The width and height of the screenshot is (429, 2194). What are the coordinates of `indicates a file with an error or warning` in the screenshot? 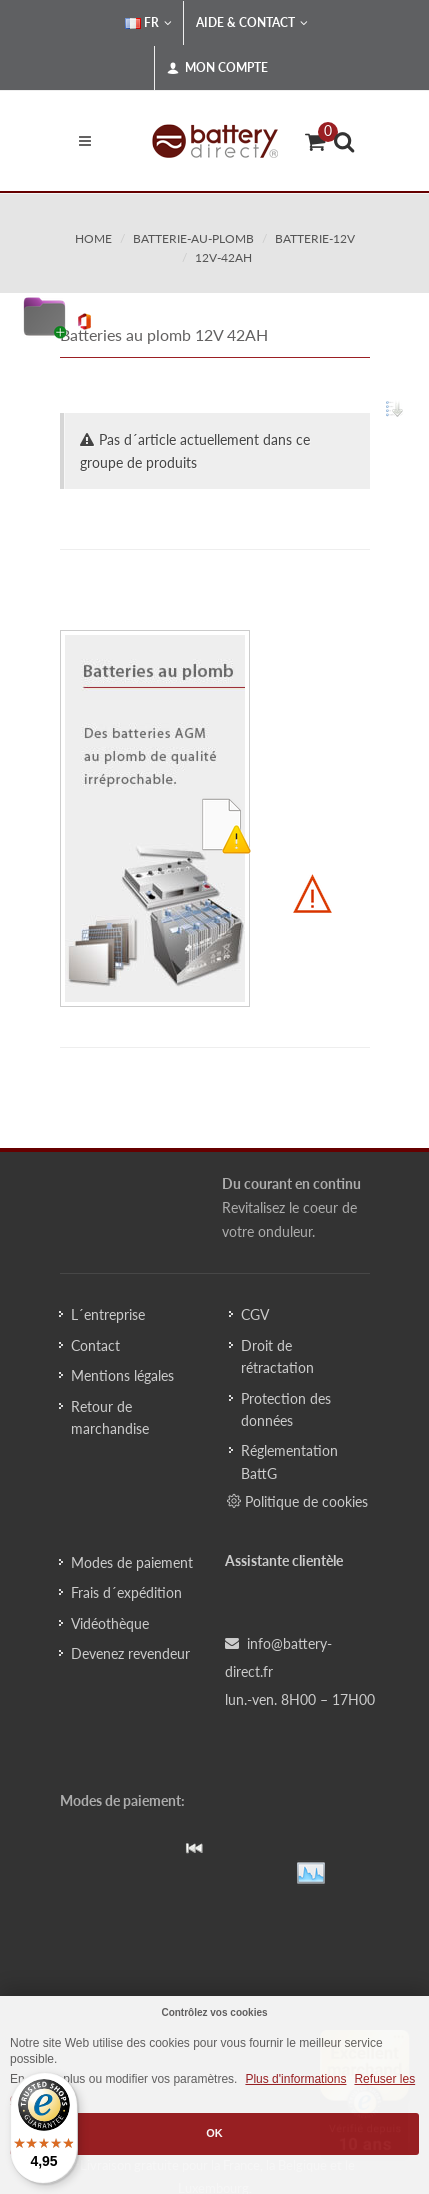 It's located at (221, 824).